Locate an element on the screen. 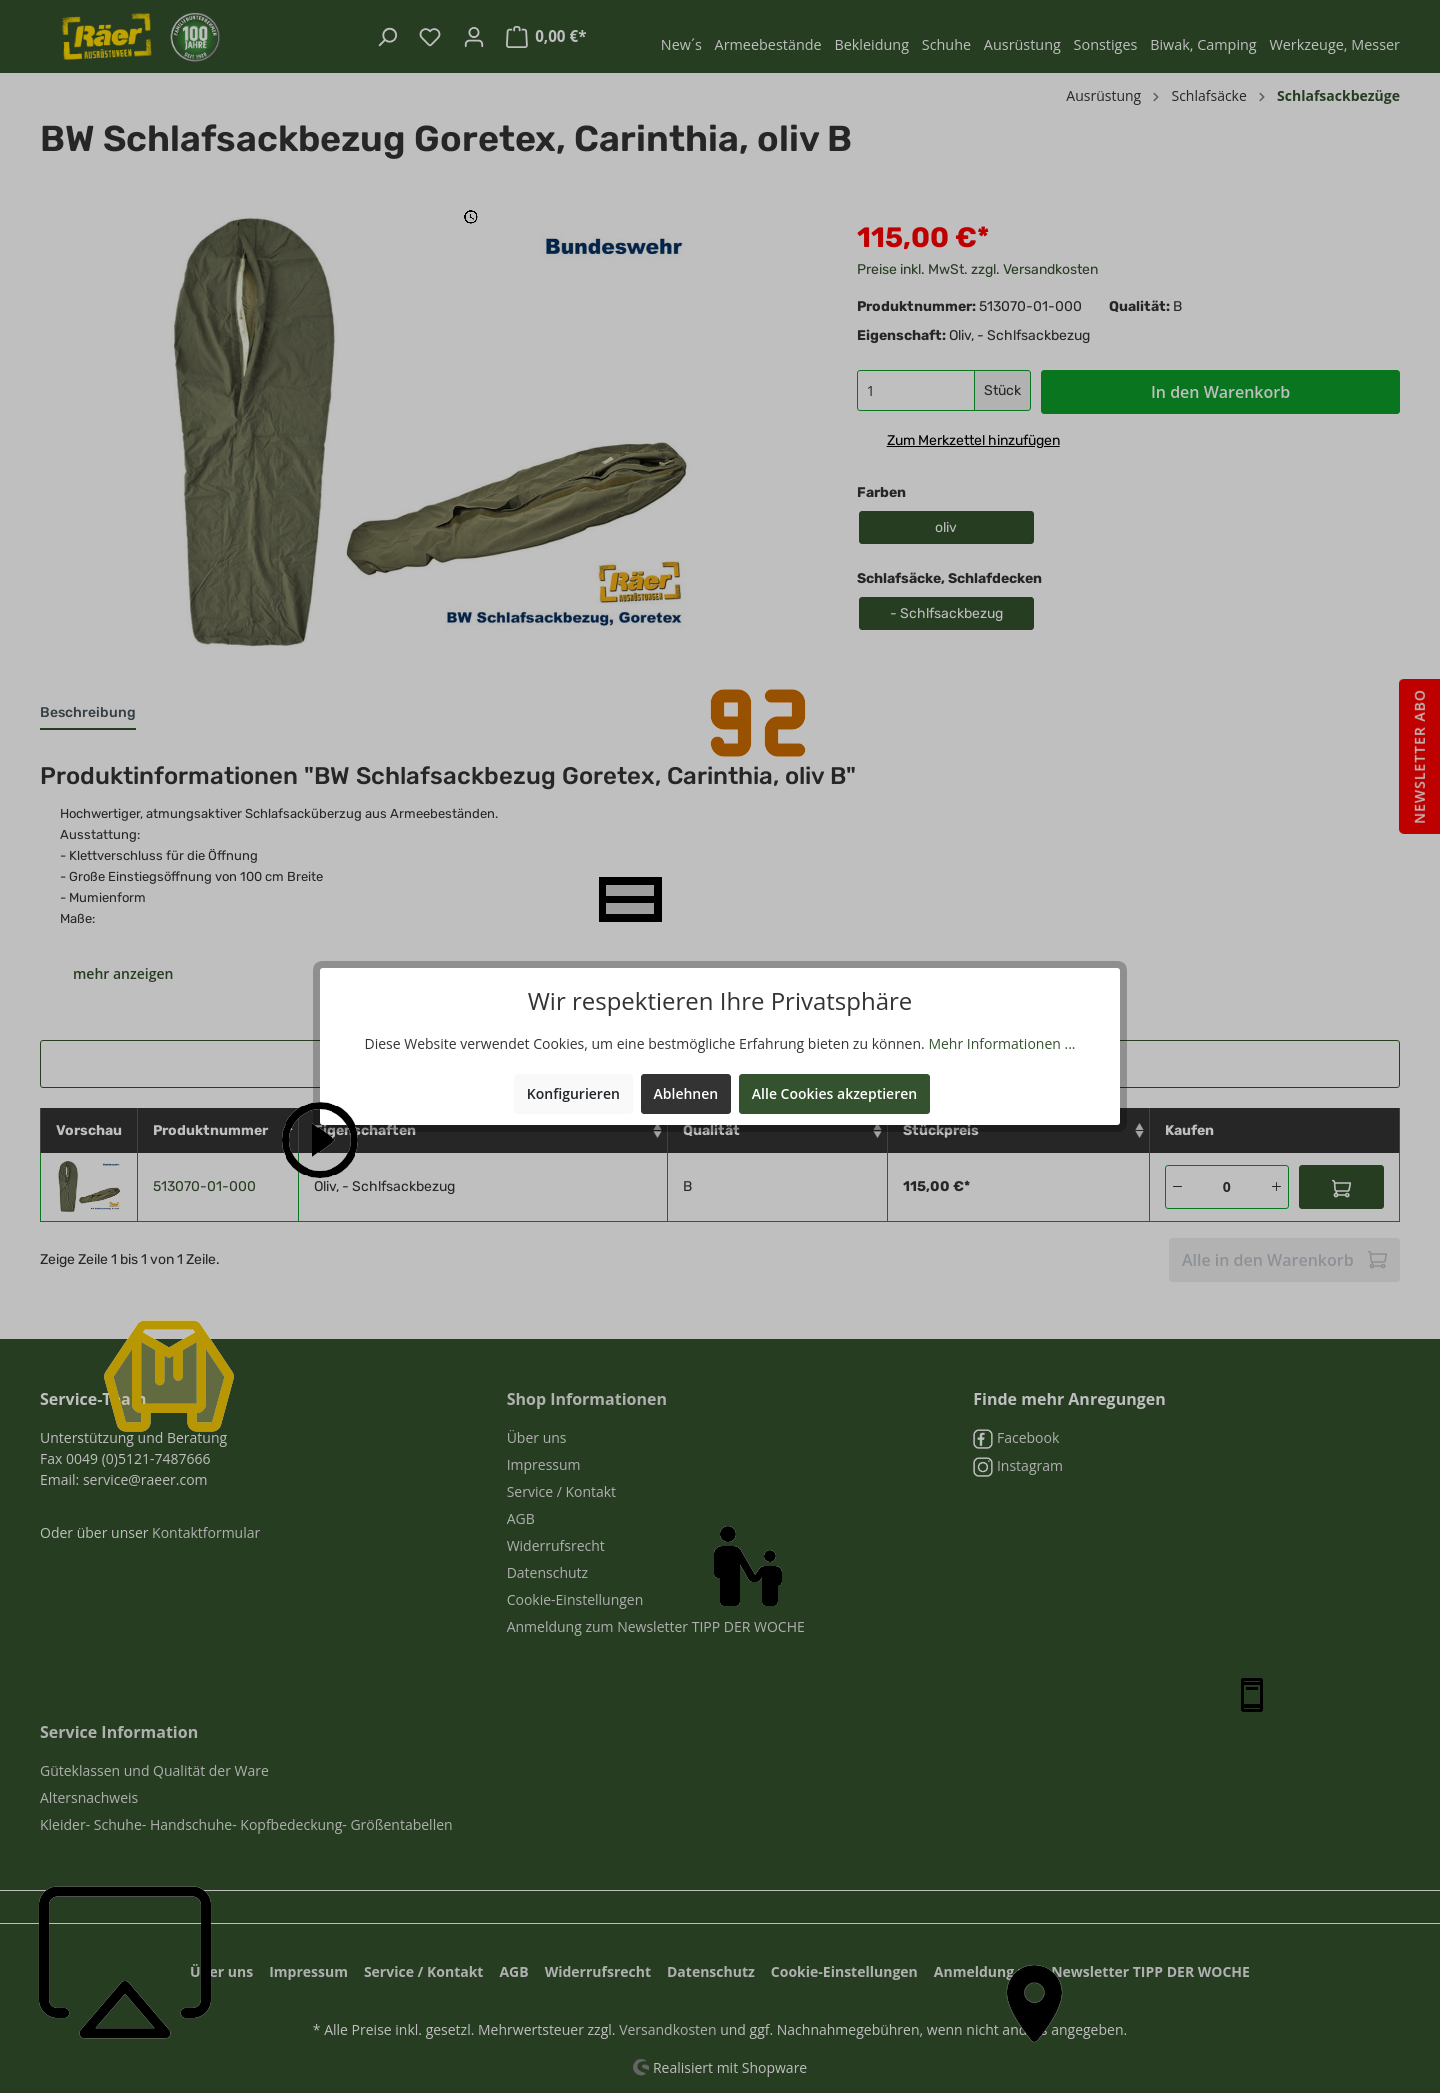 The width and height of the screenshot is (1440, 2093). view current location on map is located at coordinates (1034, 2004).